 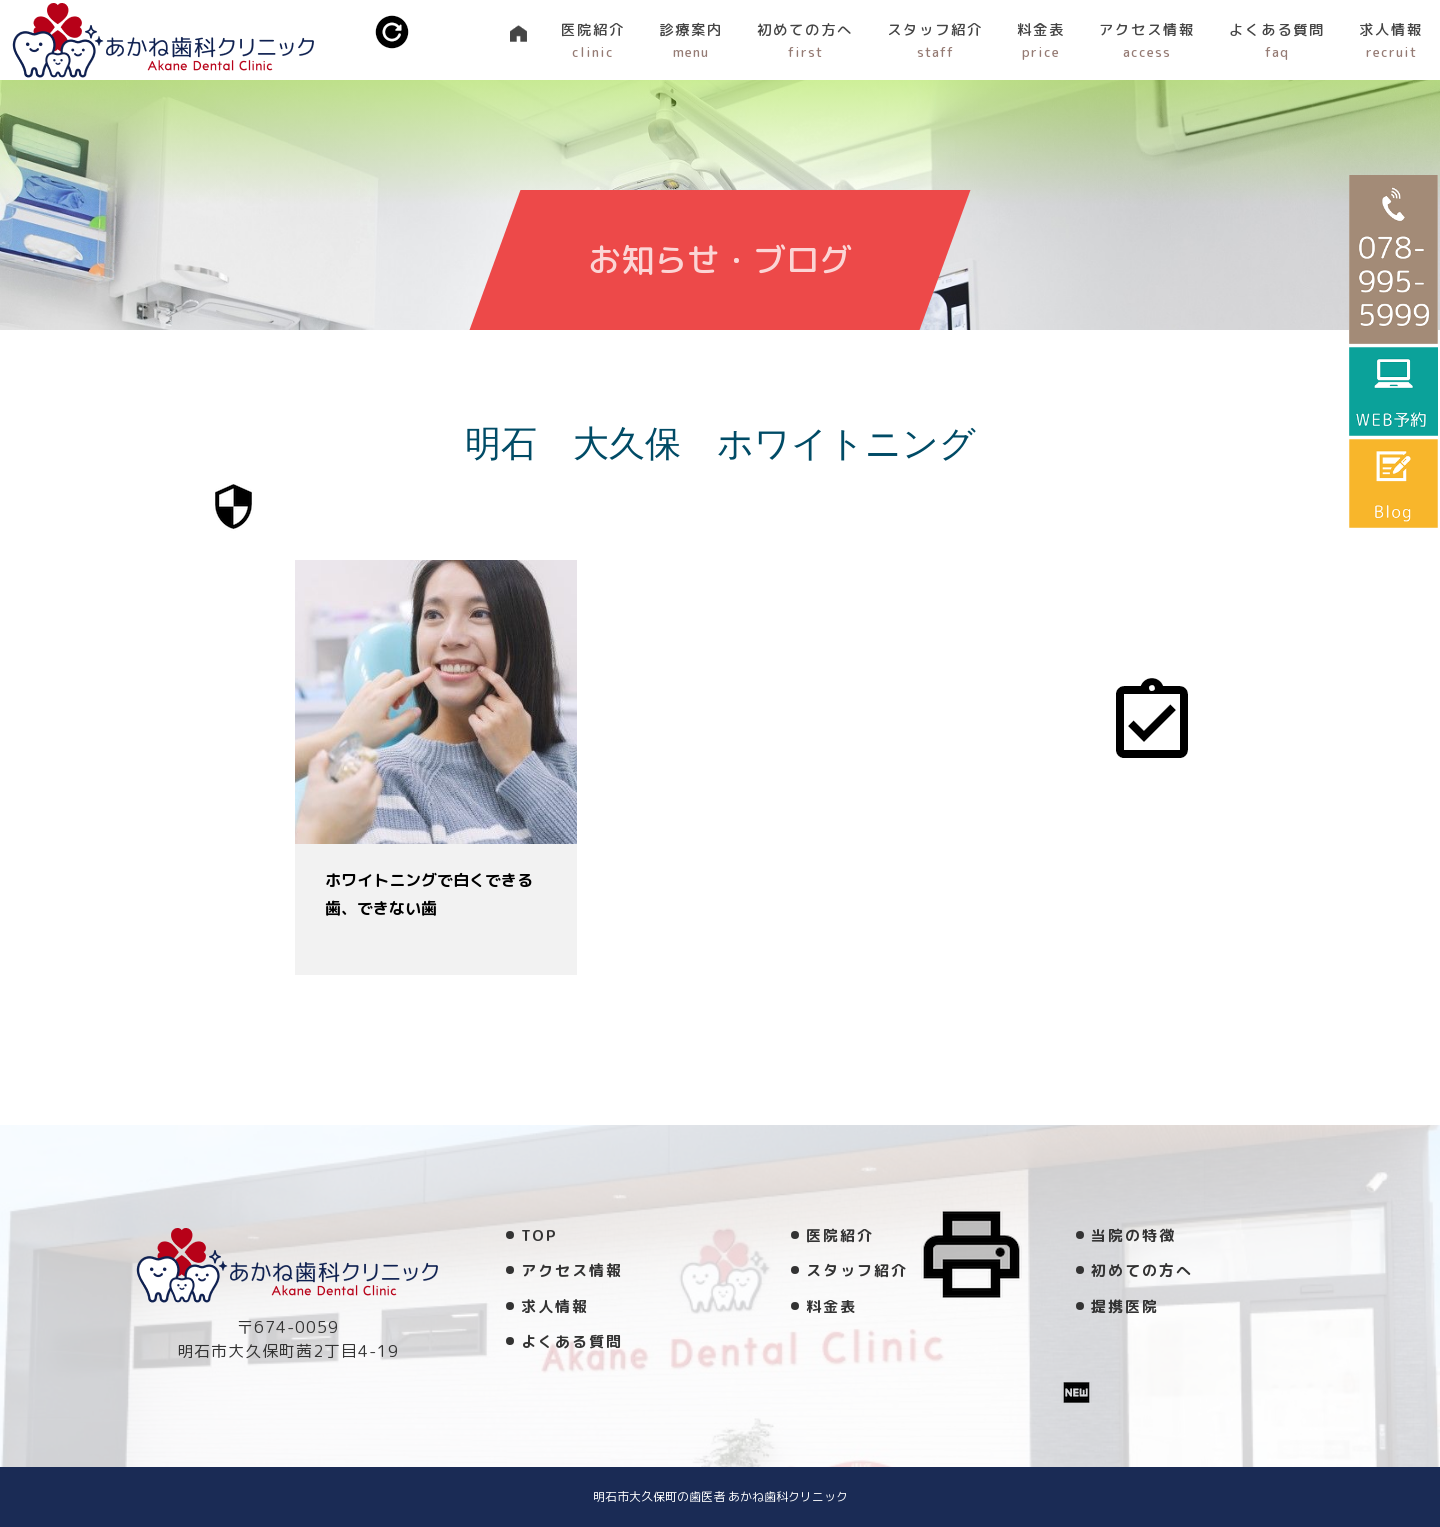 What do you see at coordinates (971, 1254) in the screenshot?
I see `print current document or page` at bounding box center [971, 1254].